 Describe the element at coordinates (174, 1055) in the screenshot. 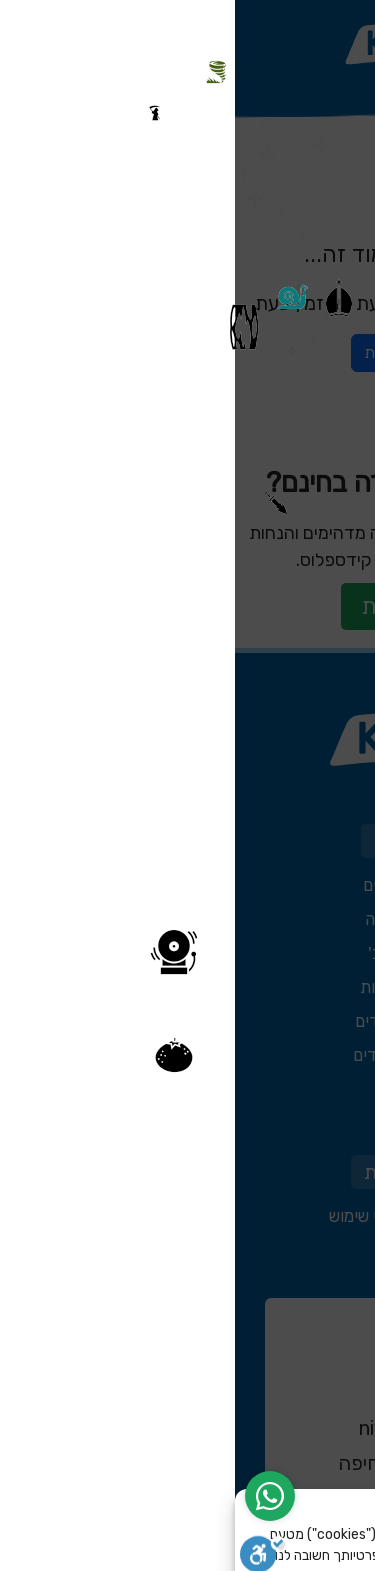

I see `select tangerine or citrus fruit item` at that location.